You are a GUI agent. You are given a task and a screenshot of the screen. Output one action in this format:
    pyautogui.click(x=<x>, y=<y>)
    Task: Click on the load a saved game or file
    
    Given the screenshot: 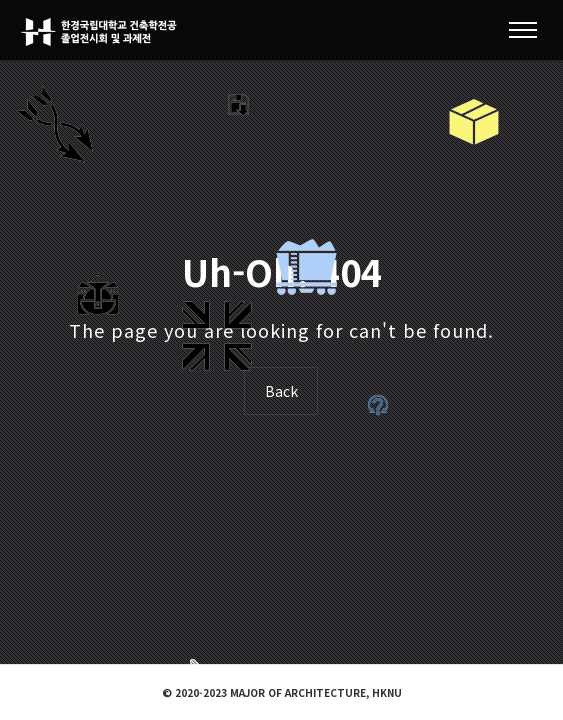 What is the action you would take?
    pyautogui.click(x=238, y=104)
    